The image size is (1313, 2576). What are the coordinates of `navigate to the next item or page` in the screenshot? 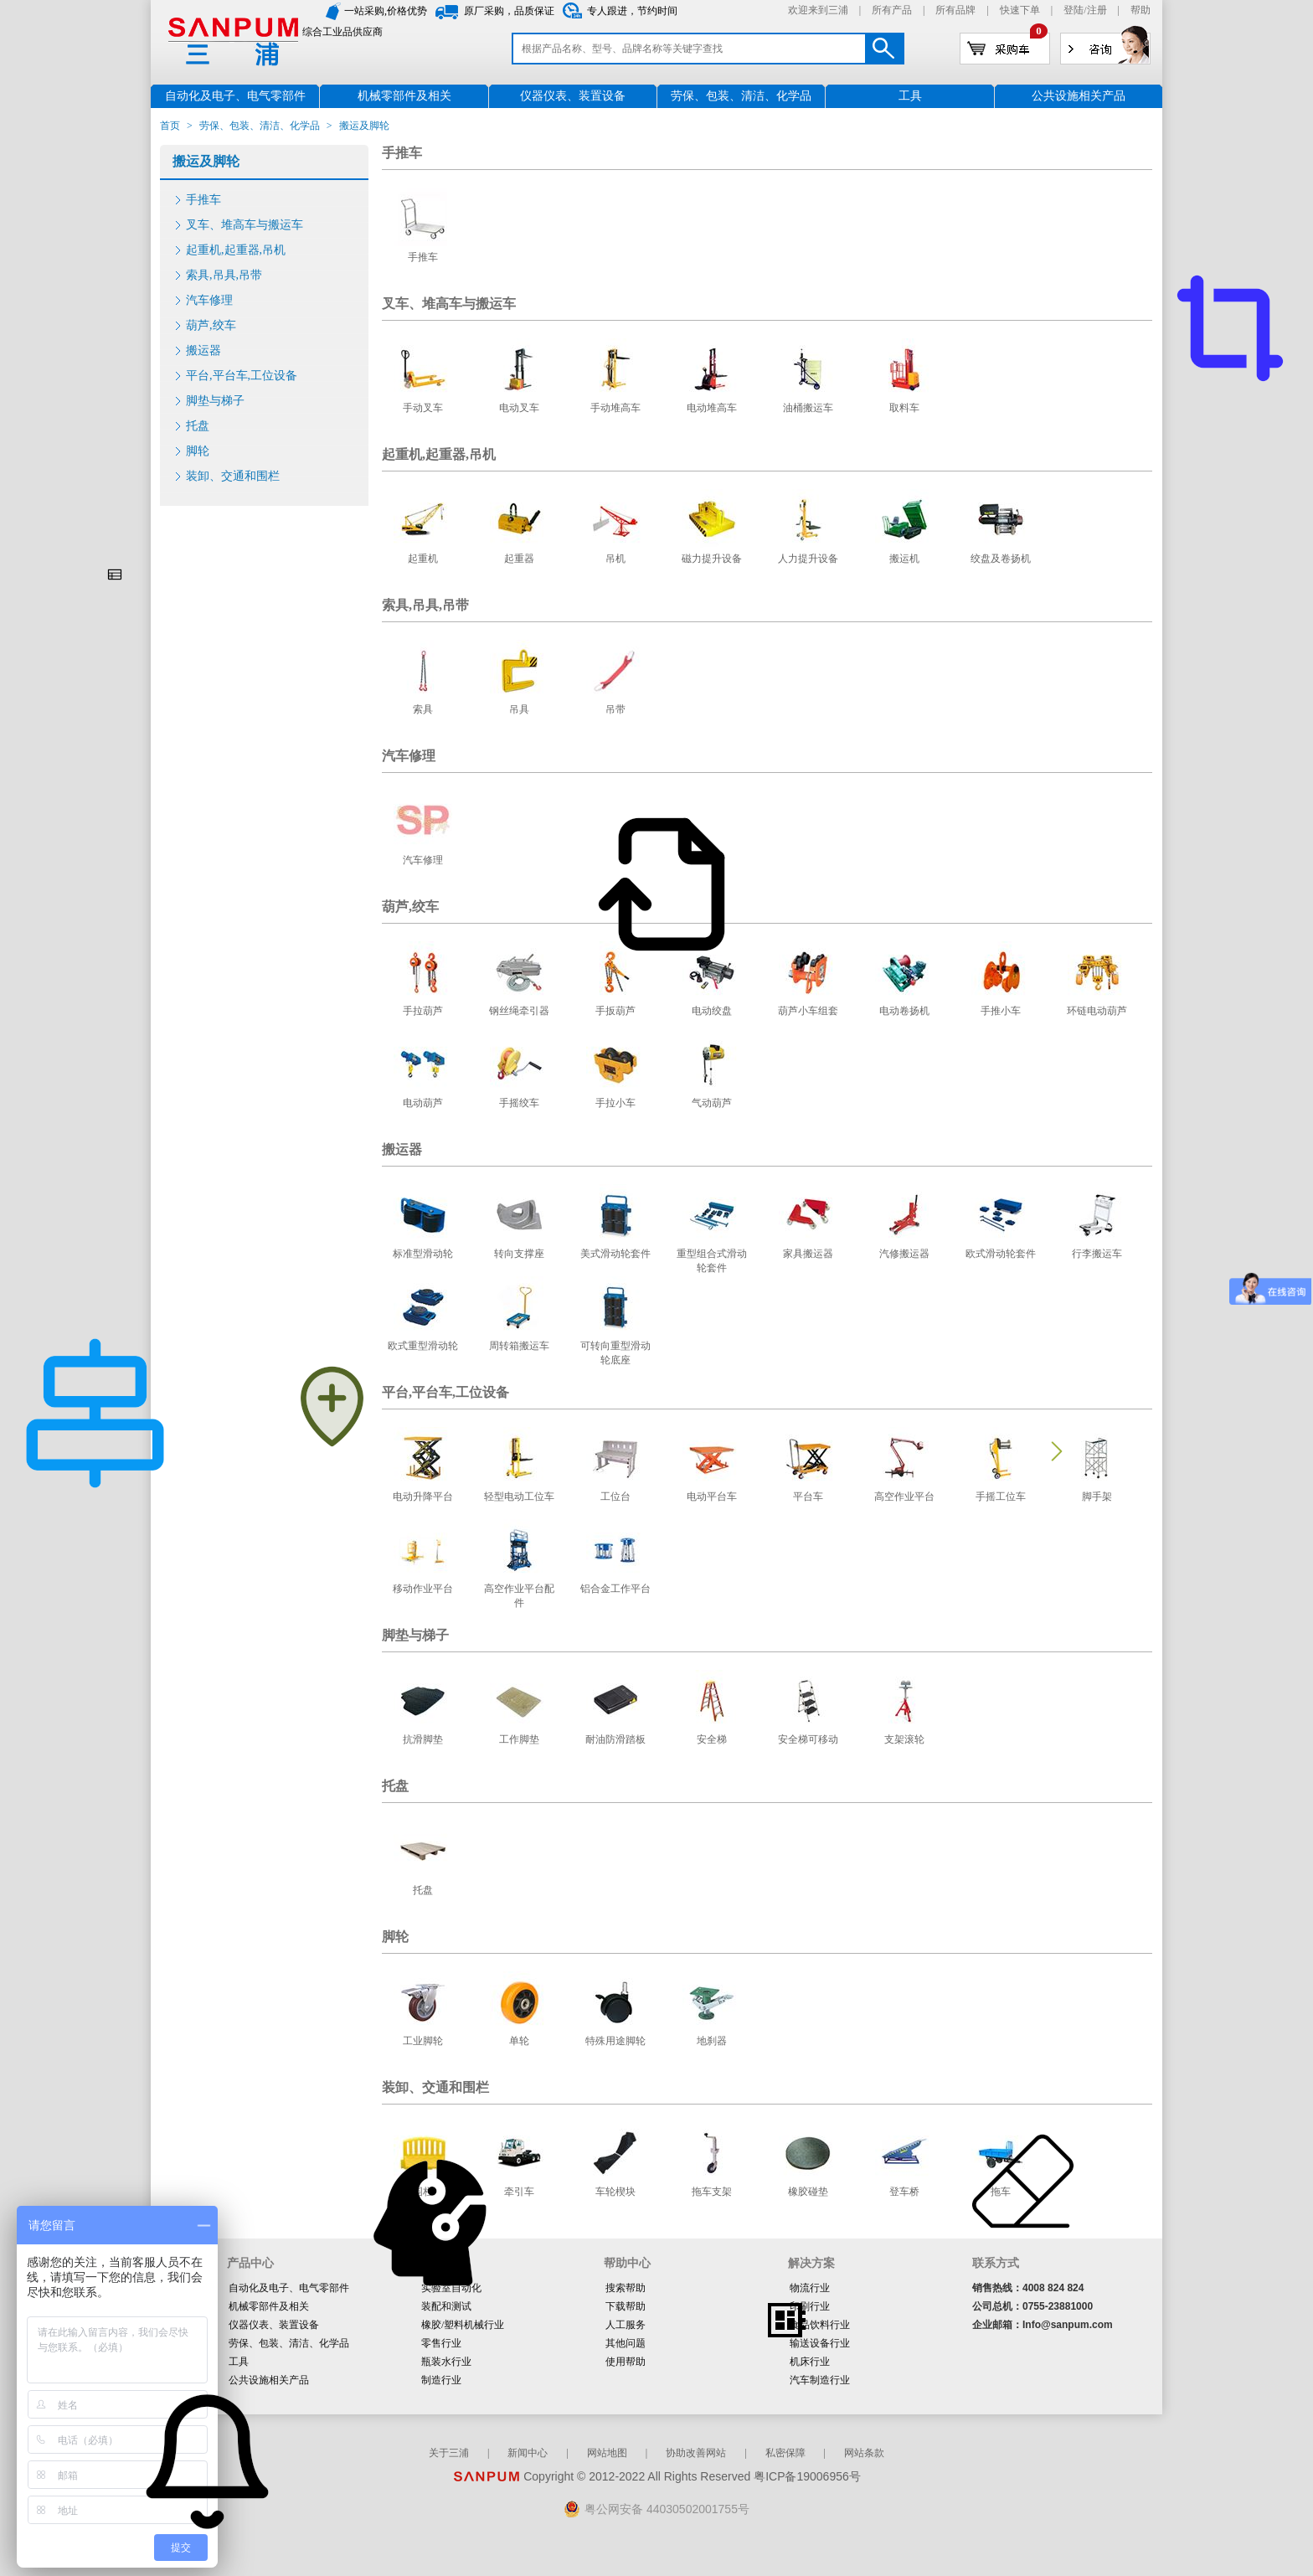 It's located at (1057, 1451).